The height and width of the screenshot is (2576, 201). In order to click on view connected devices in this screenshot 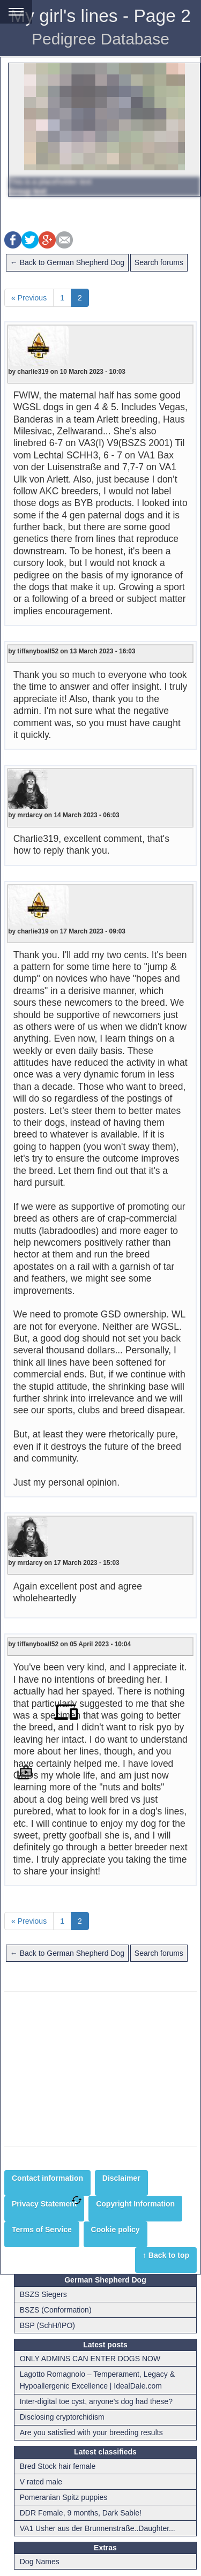, I will do `click(66, 1712)`.